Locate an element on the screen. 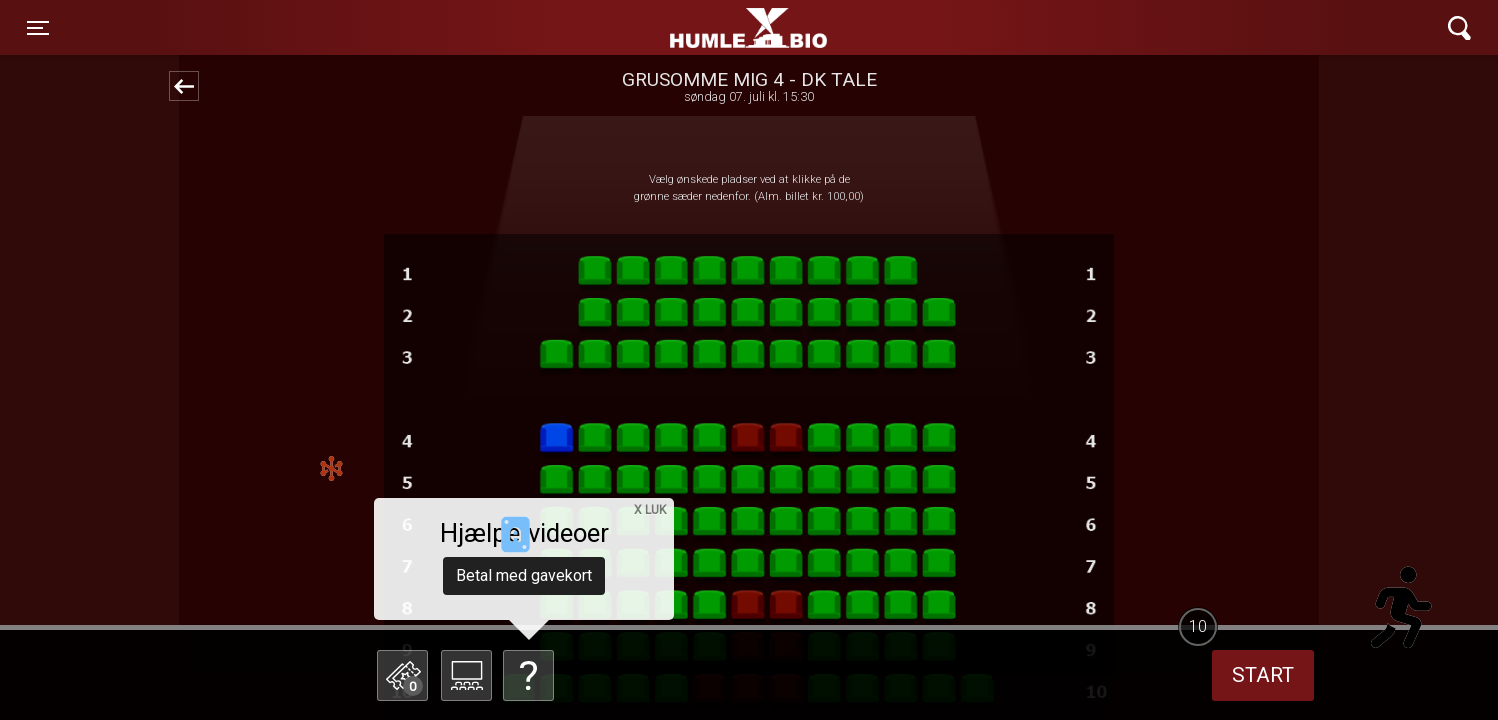 This screenshot has height=720, width=1498. access network or node connections is located at coordinates (331, 468).